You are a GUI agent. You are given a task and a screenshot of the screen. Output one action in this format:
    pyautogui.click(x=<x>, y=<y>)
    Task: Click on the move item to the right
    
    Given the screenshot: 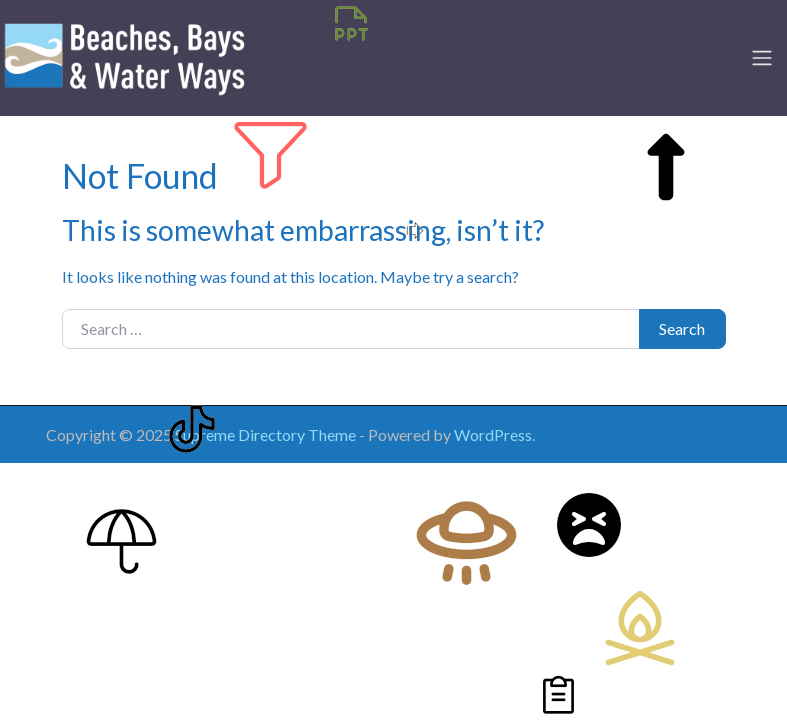 What is the action you would take?
    pyautogui.click(x=414, y=230)
    